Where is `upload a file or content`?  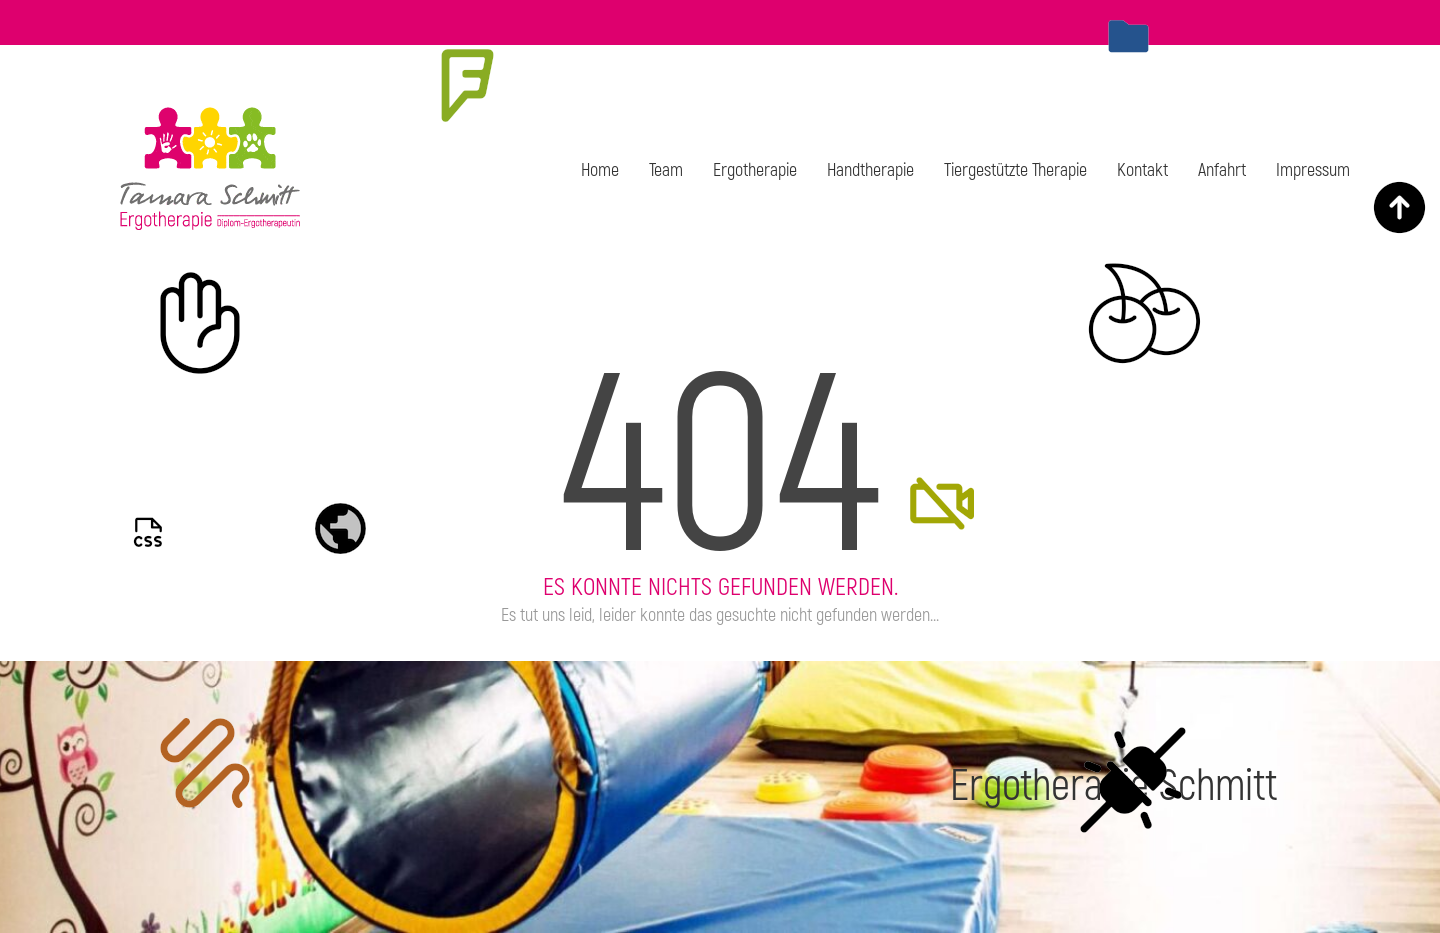 upload a file or content is located at coordinates (1399, 207).